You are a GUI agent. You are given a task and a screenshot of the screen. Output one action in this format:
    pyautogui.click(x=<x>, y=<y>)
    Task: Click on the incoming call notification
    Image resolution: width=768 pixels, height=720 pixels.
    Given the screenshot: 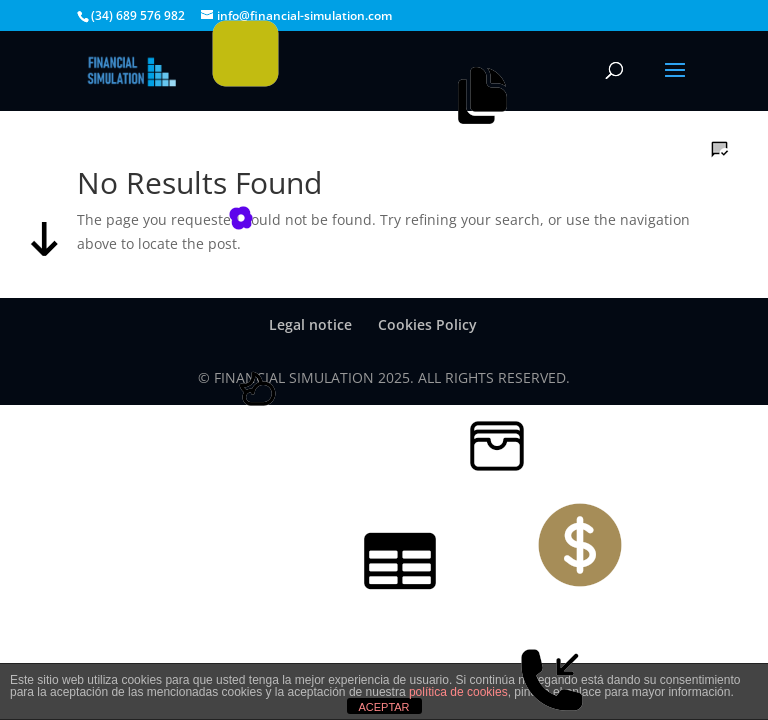 What is the action you would take?
    pyautogui.click(x=552, y=680)
    